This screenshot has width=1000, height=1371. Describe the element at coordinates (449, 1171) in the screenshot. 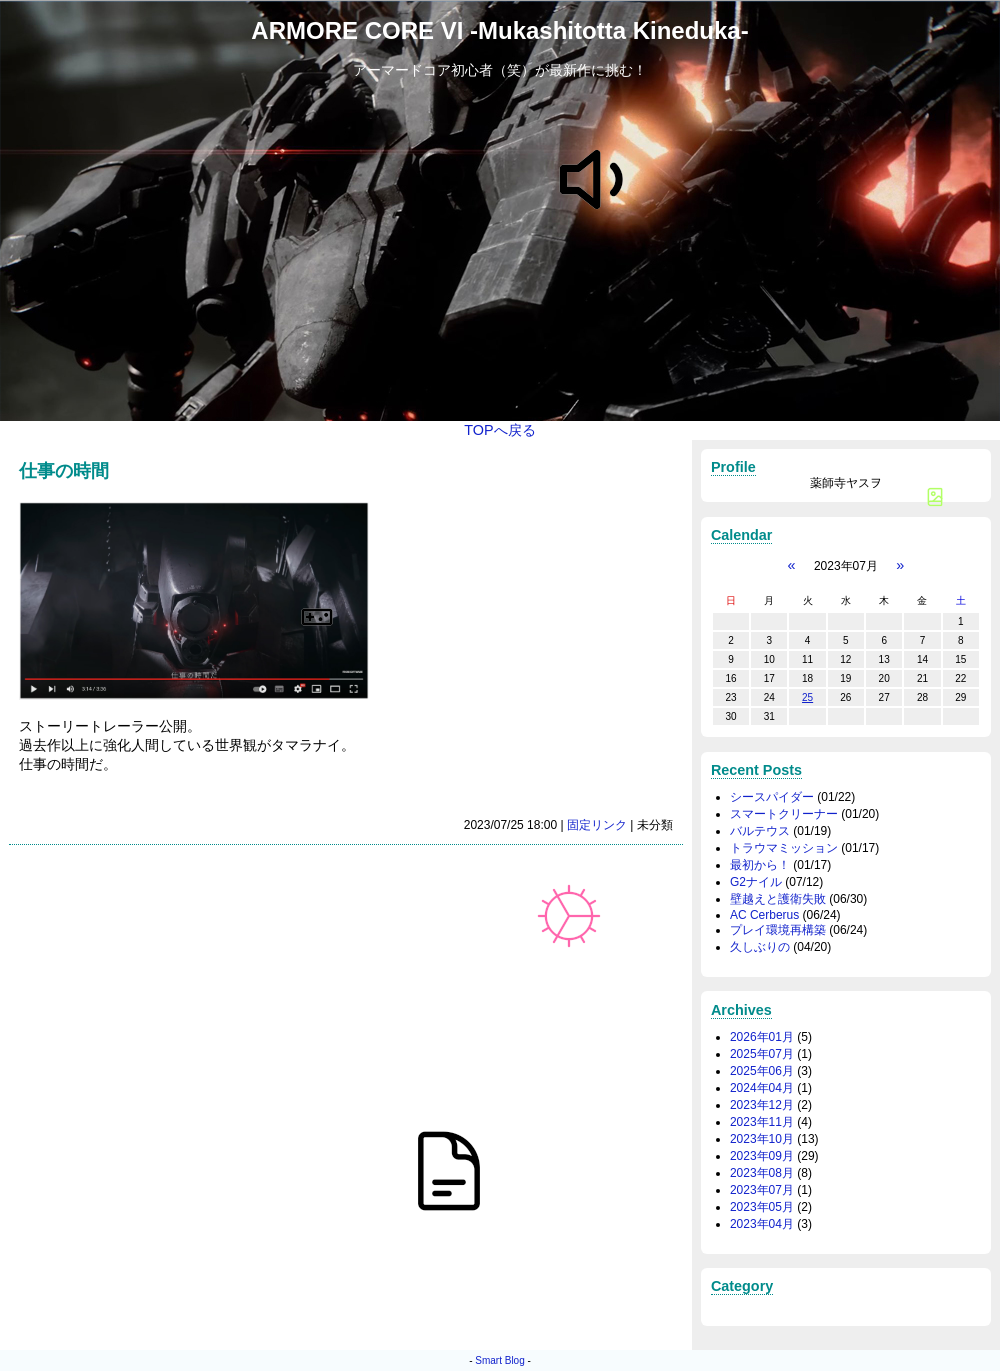

I see `view document details` at that location.